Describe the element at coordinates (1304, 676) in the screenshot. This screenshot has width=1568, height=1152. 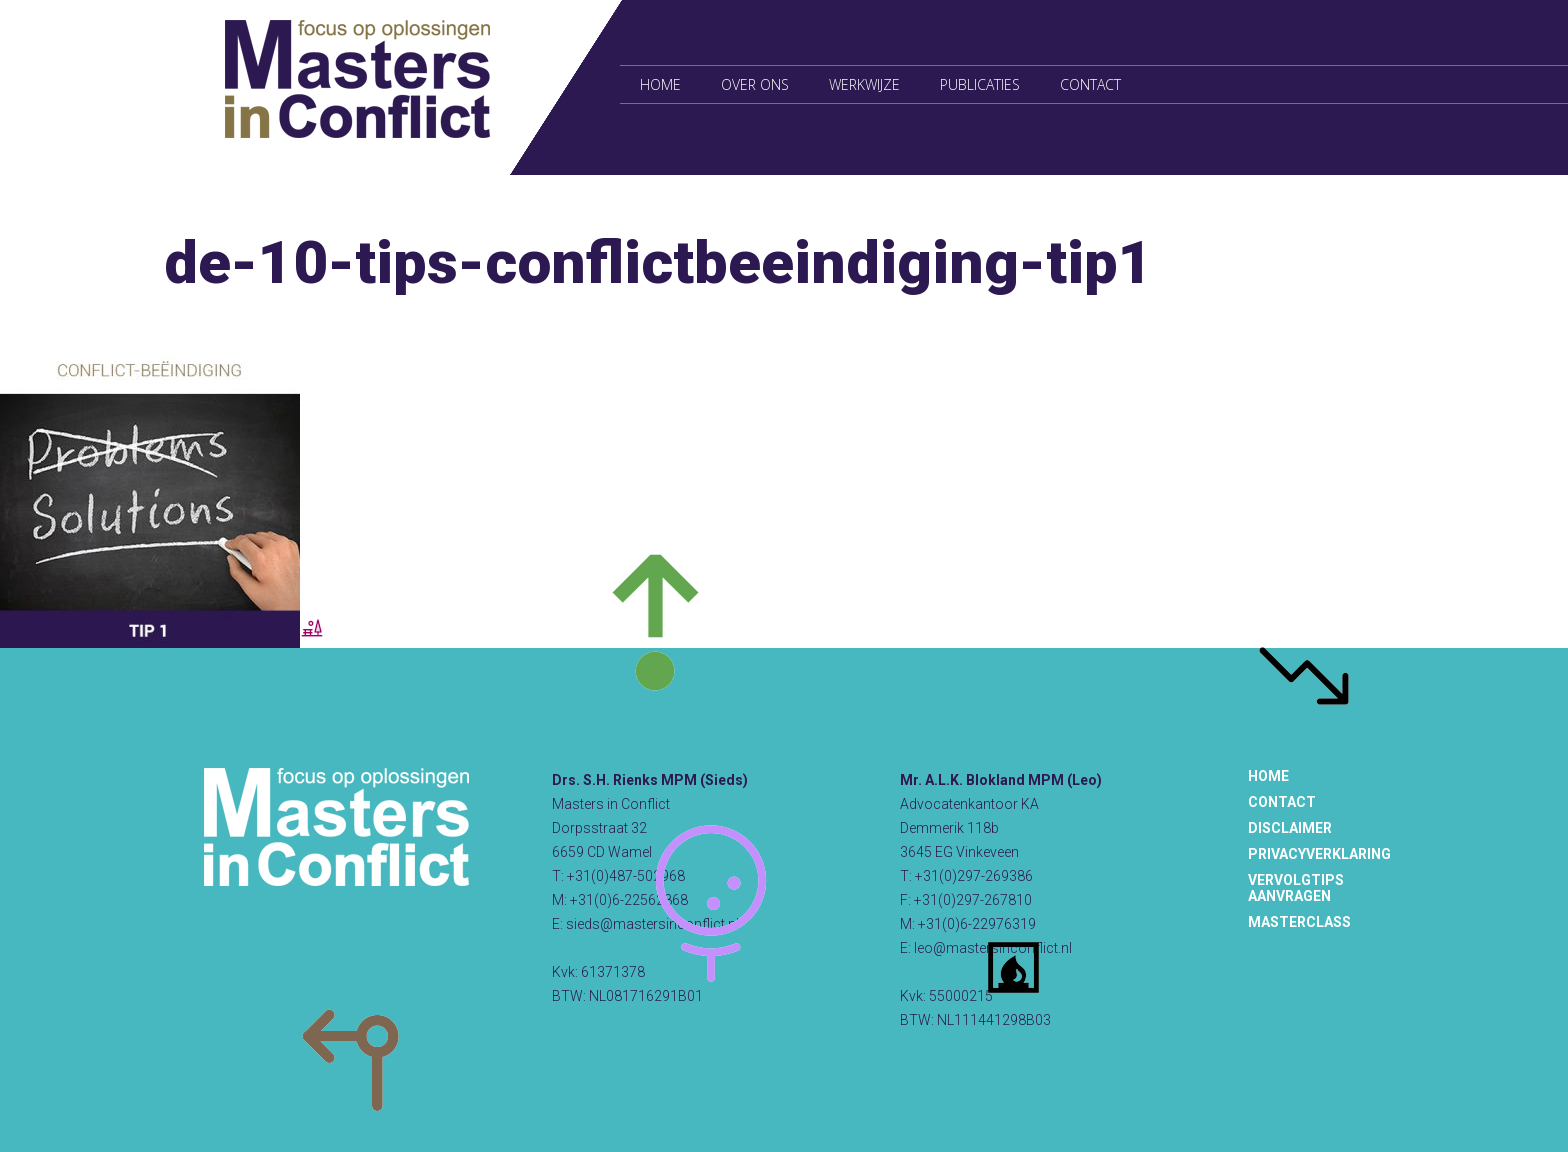
I see `indicates a declining trend or decrease in value` at that location.